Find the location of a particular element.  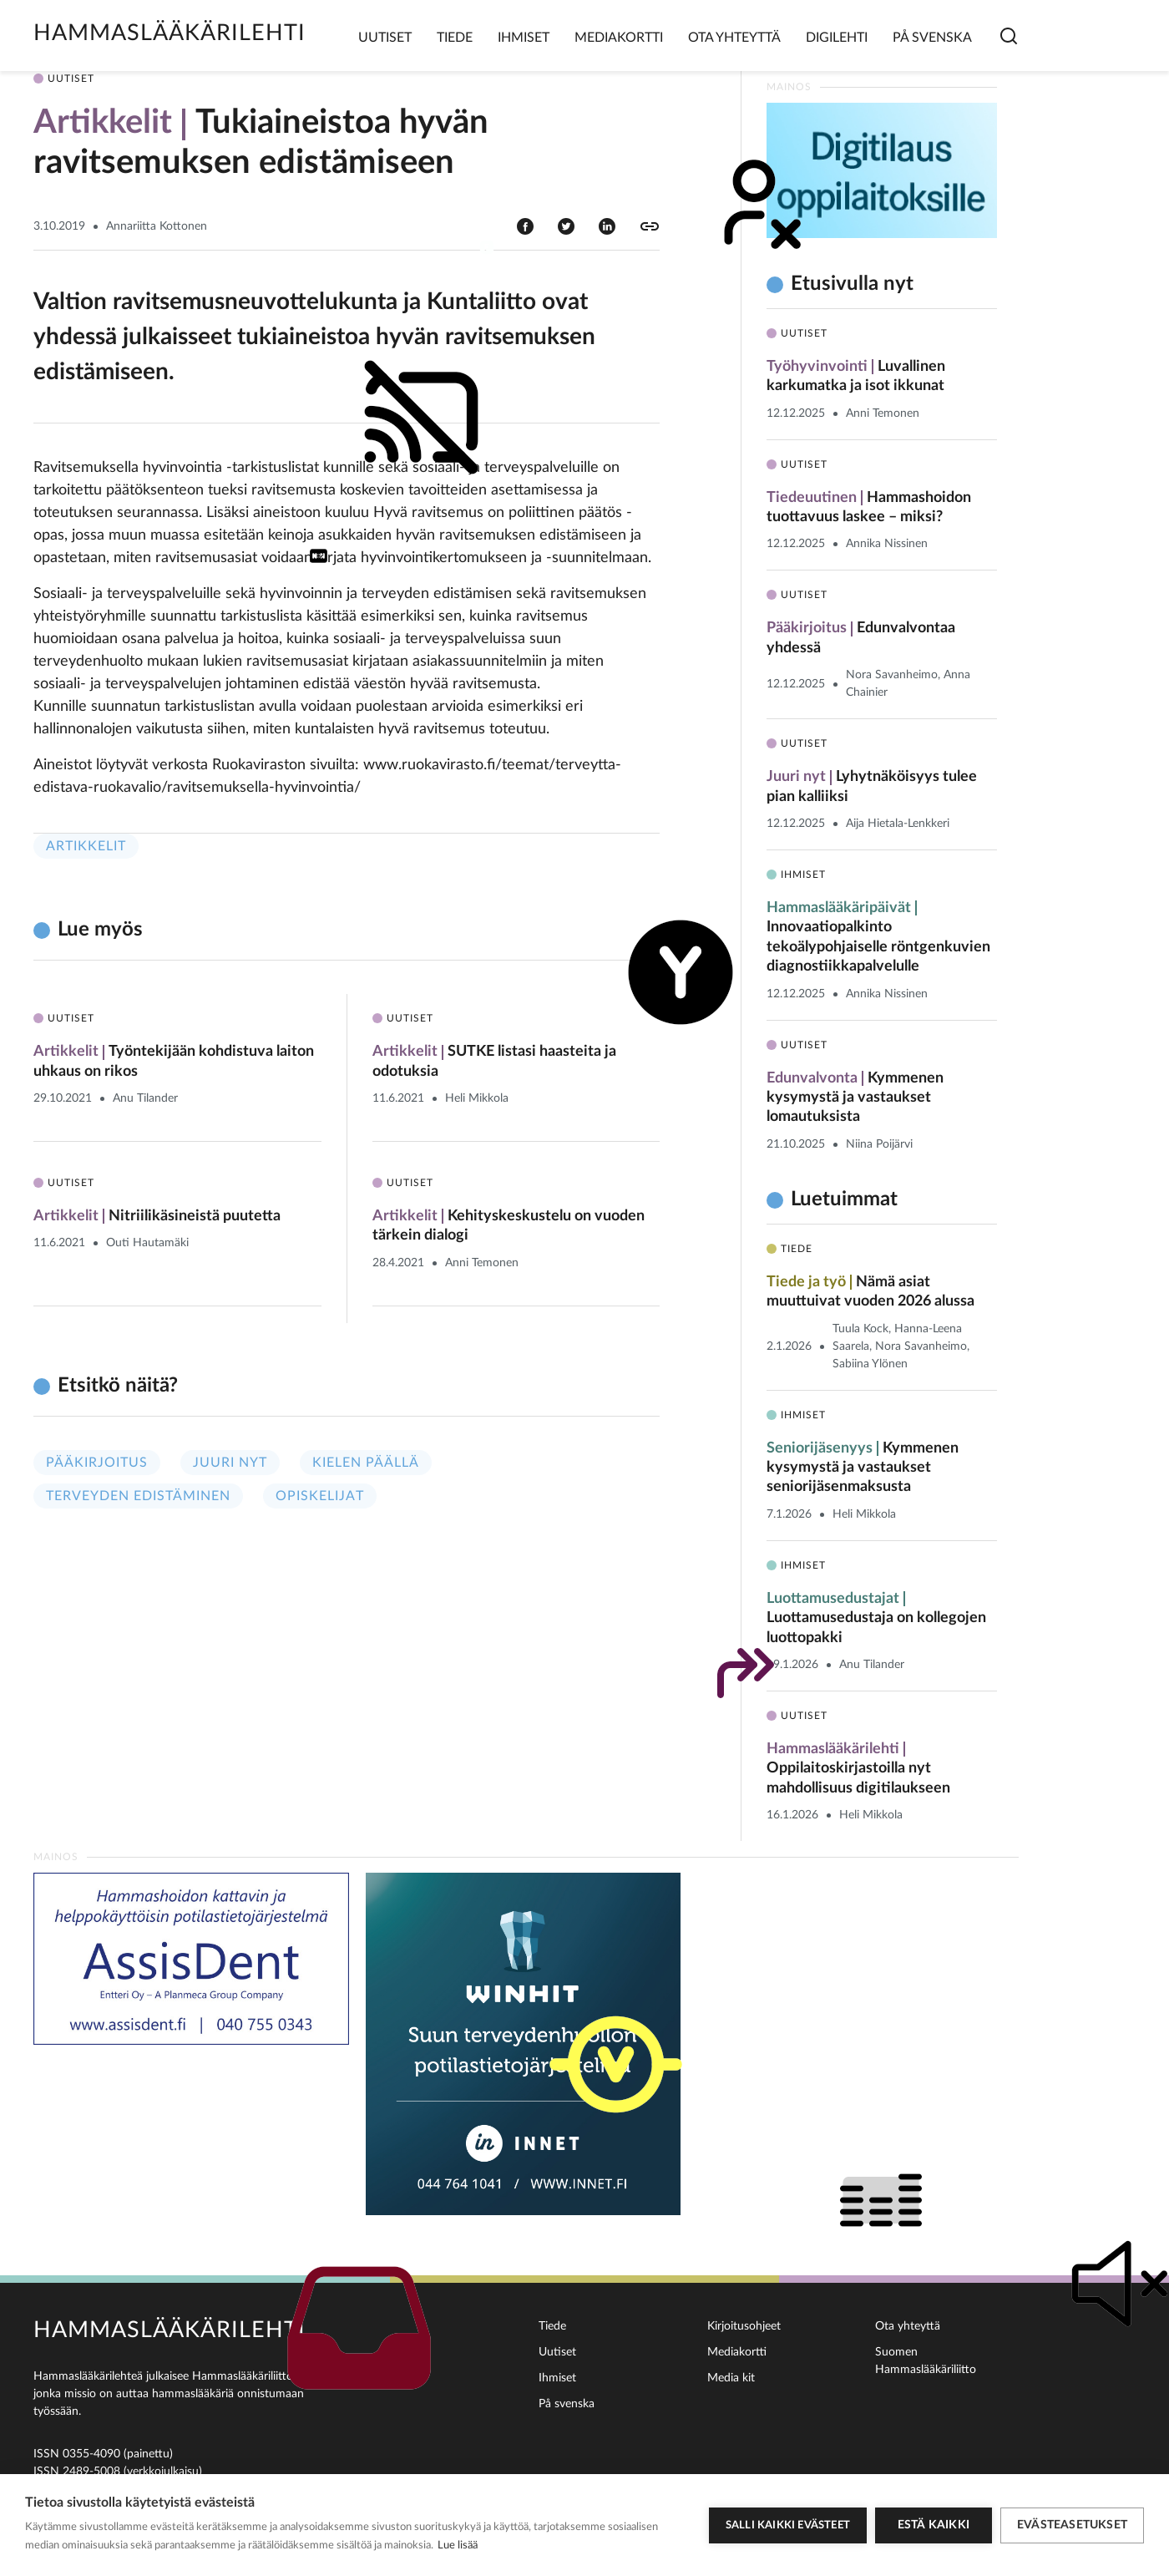

view your inbox messages is located at coordinates (359, 2328).